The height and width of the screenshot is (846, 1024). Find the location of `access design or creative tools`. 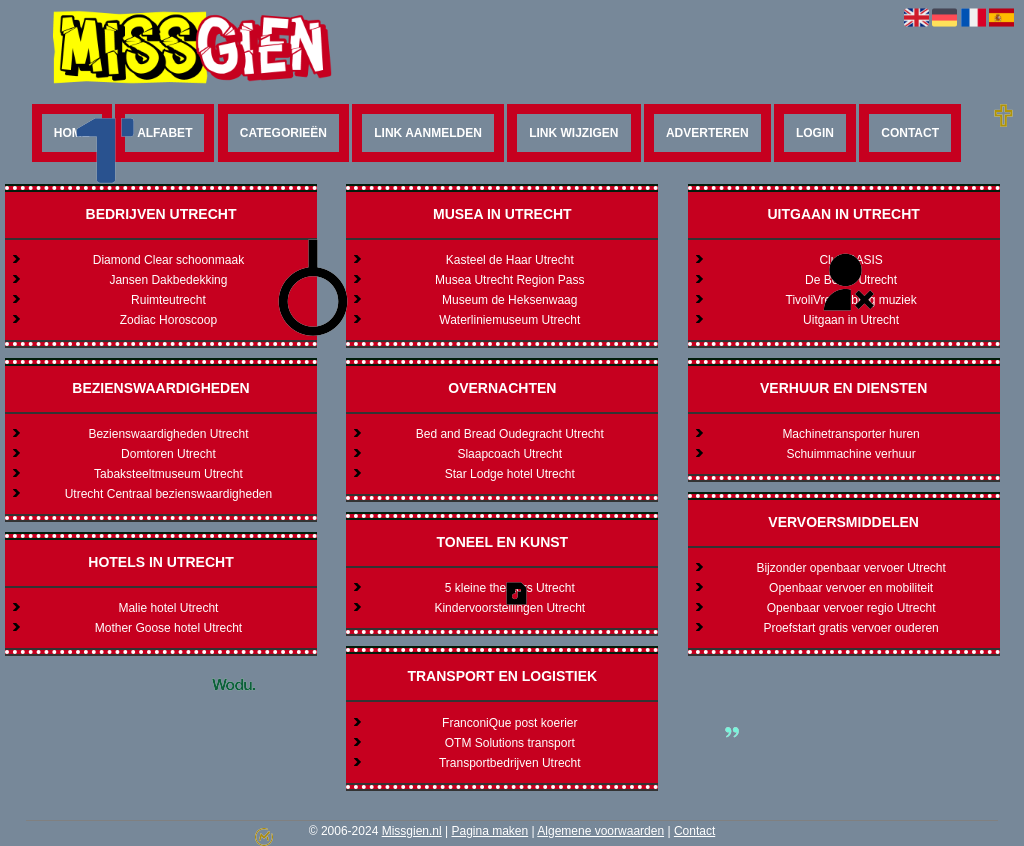

access design or creative tools is located at coordinates (106, 149).